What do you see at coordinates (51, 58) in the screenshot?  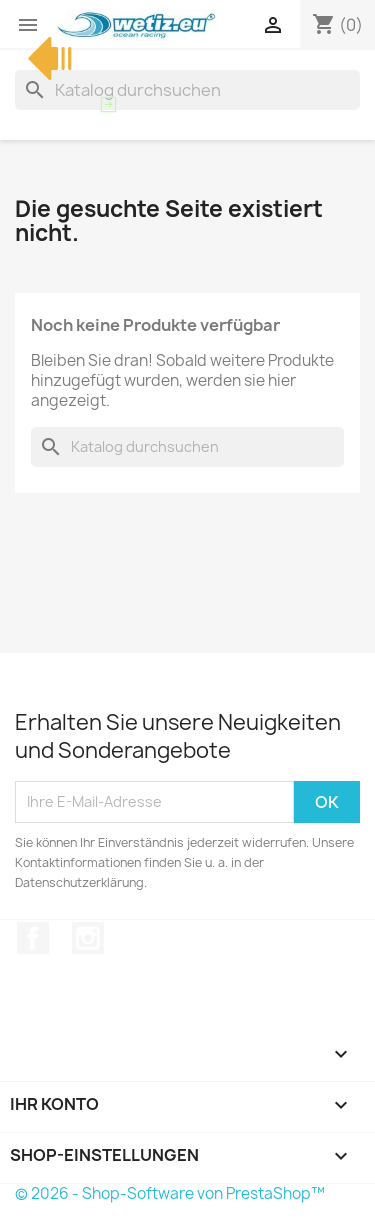 I see `go back multiple steps` at bounding box center [51, 58].